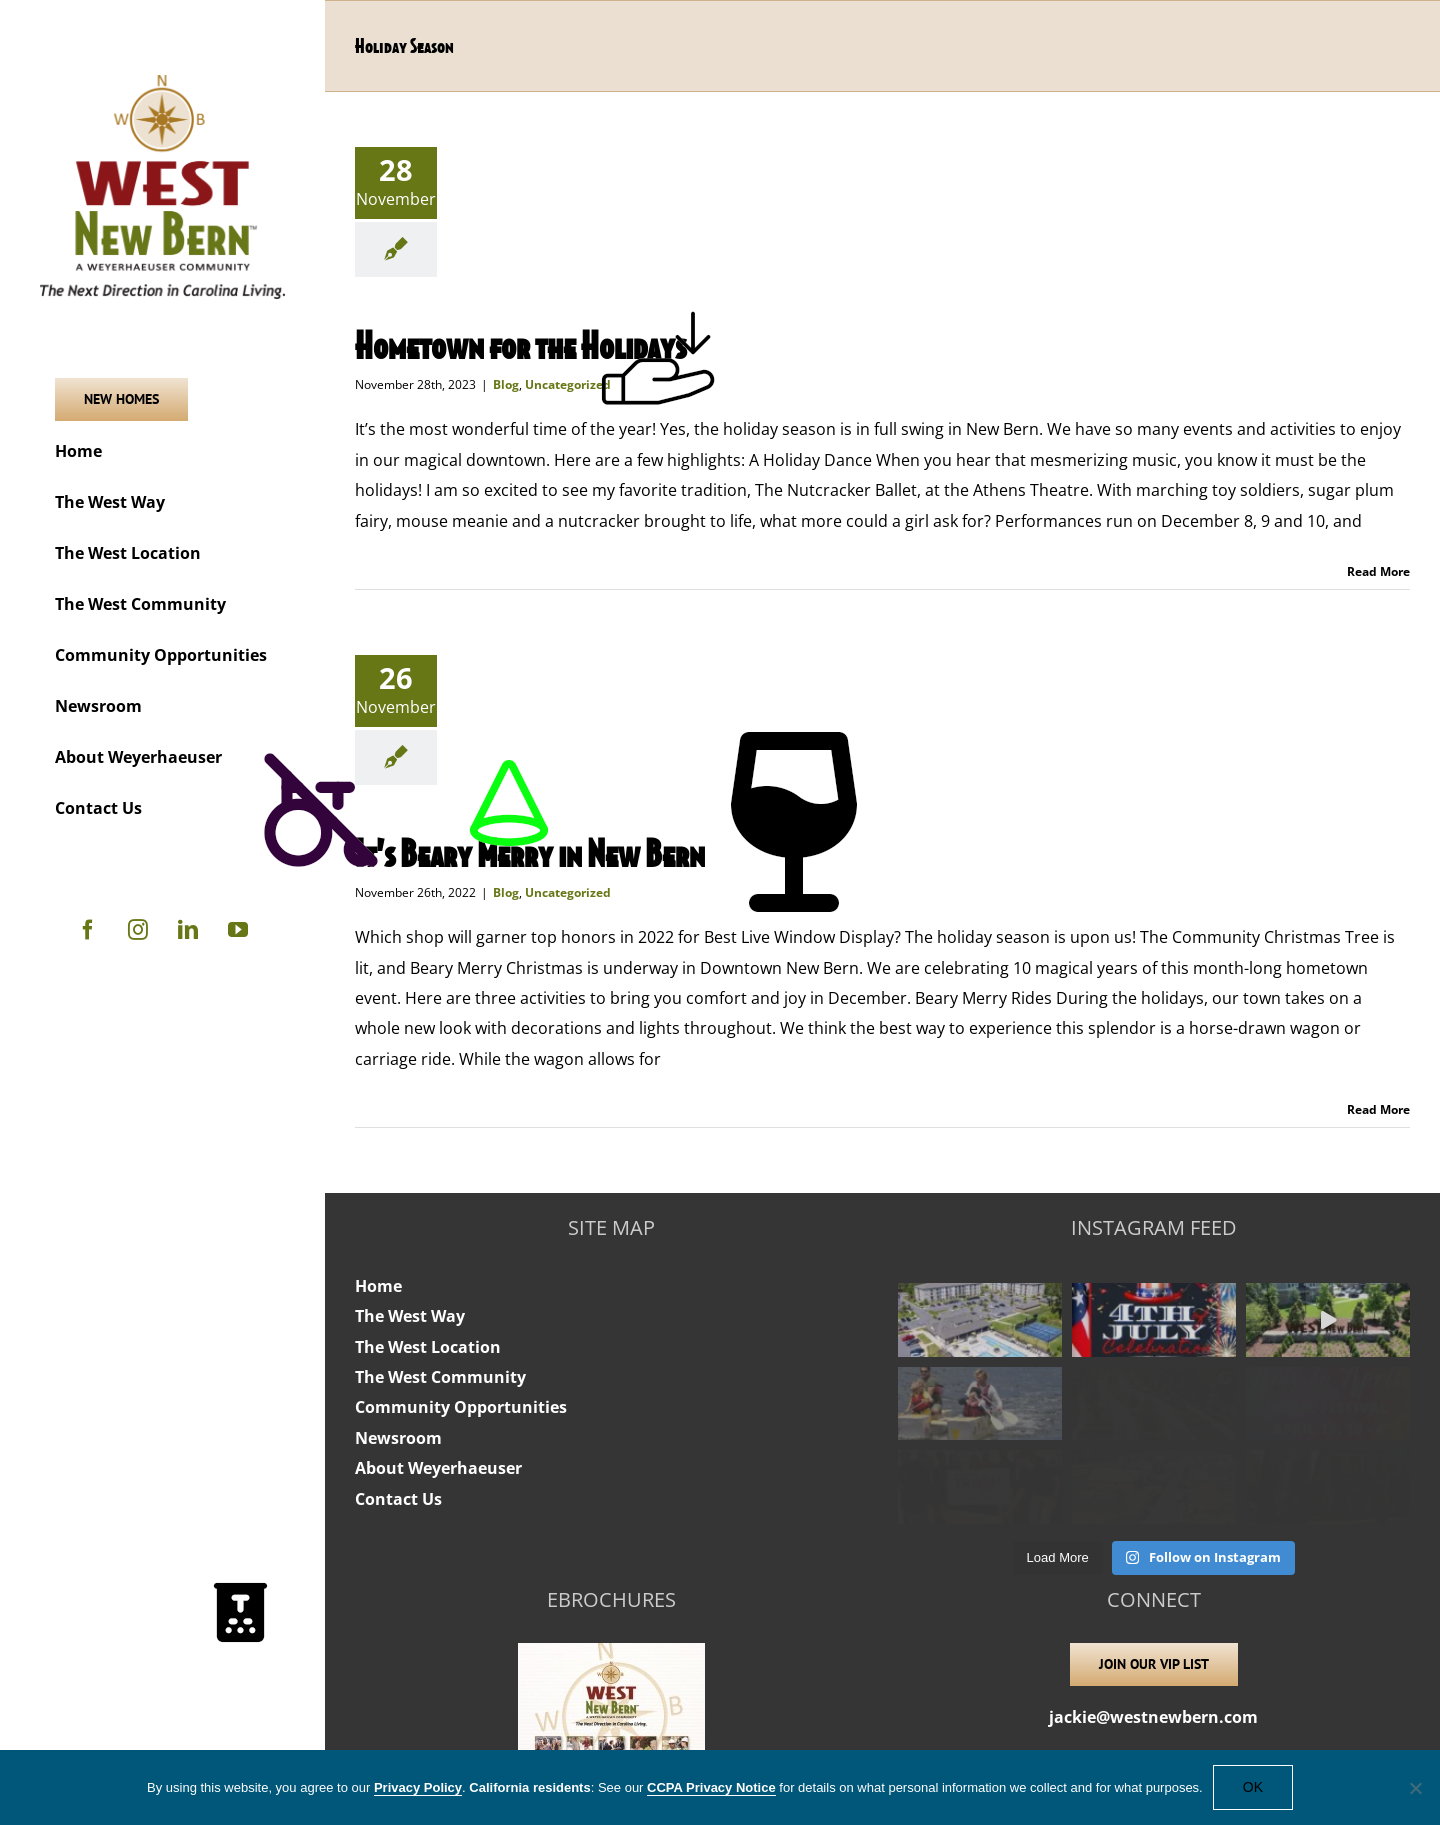 This screenshot has height=1825, width=1440. Describe the element at coordinates (662, 364) in the screenshot. I see `receive or accept an incoming item` at that location.